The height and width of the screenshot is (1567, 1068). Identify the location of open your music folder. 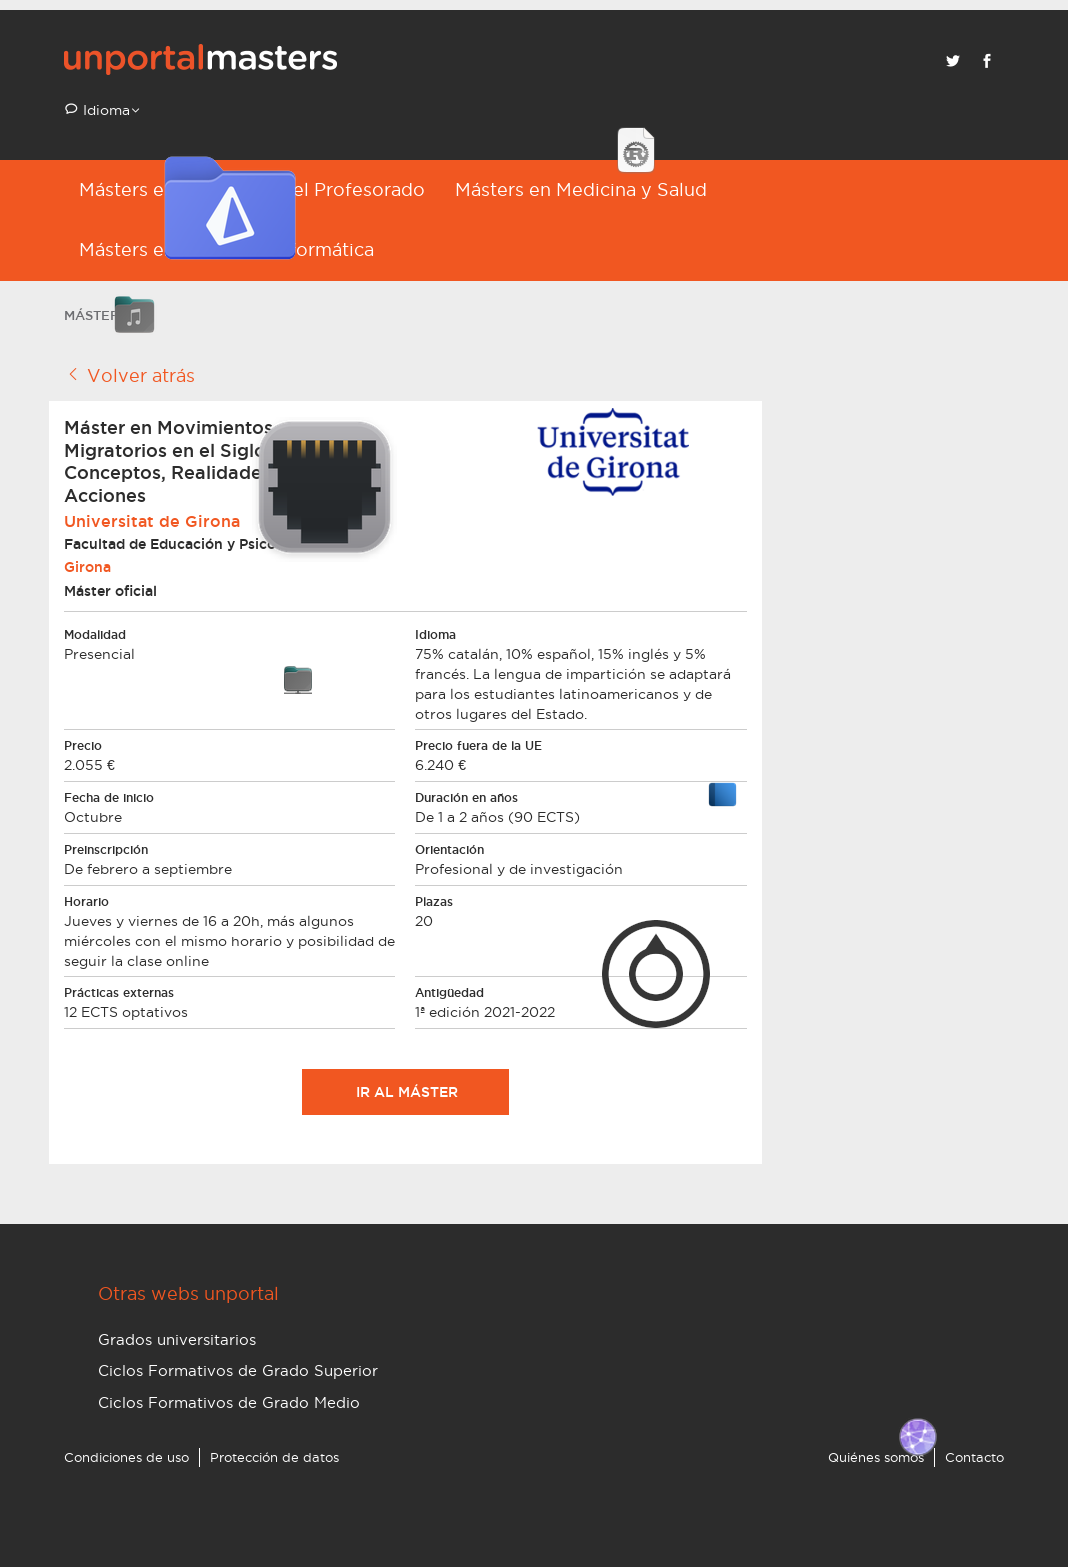
(134, 314).